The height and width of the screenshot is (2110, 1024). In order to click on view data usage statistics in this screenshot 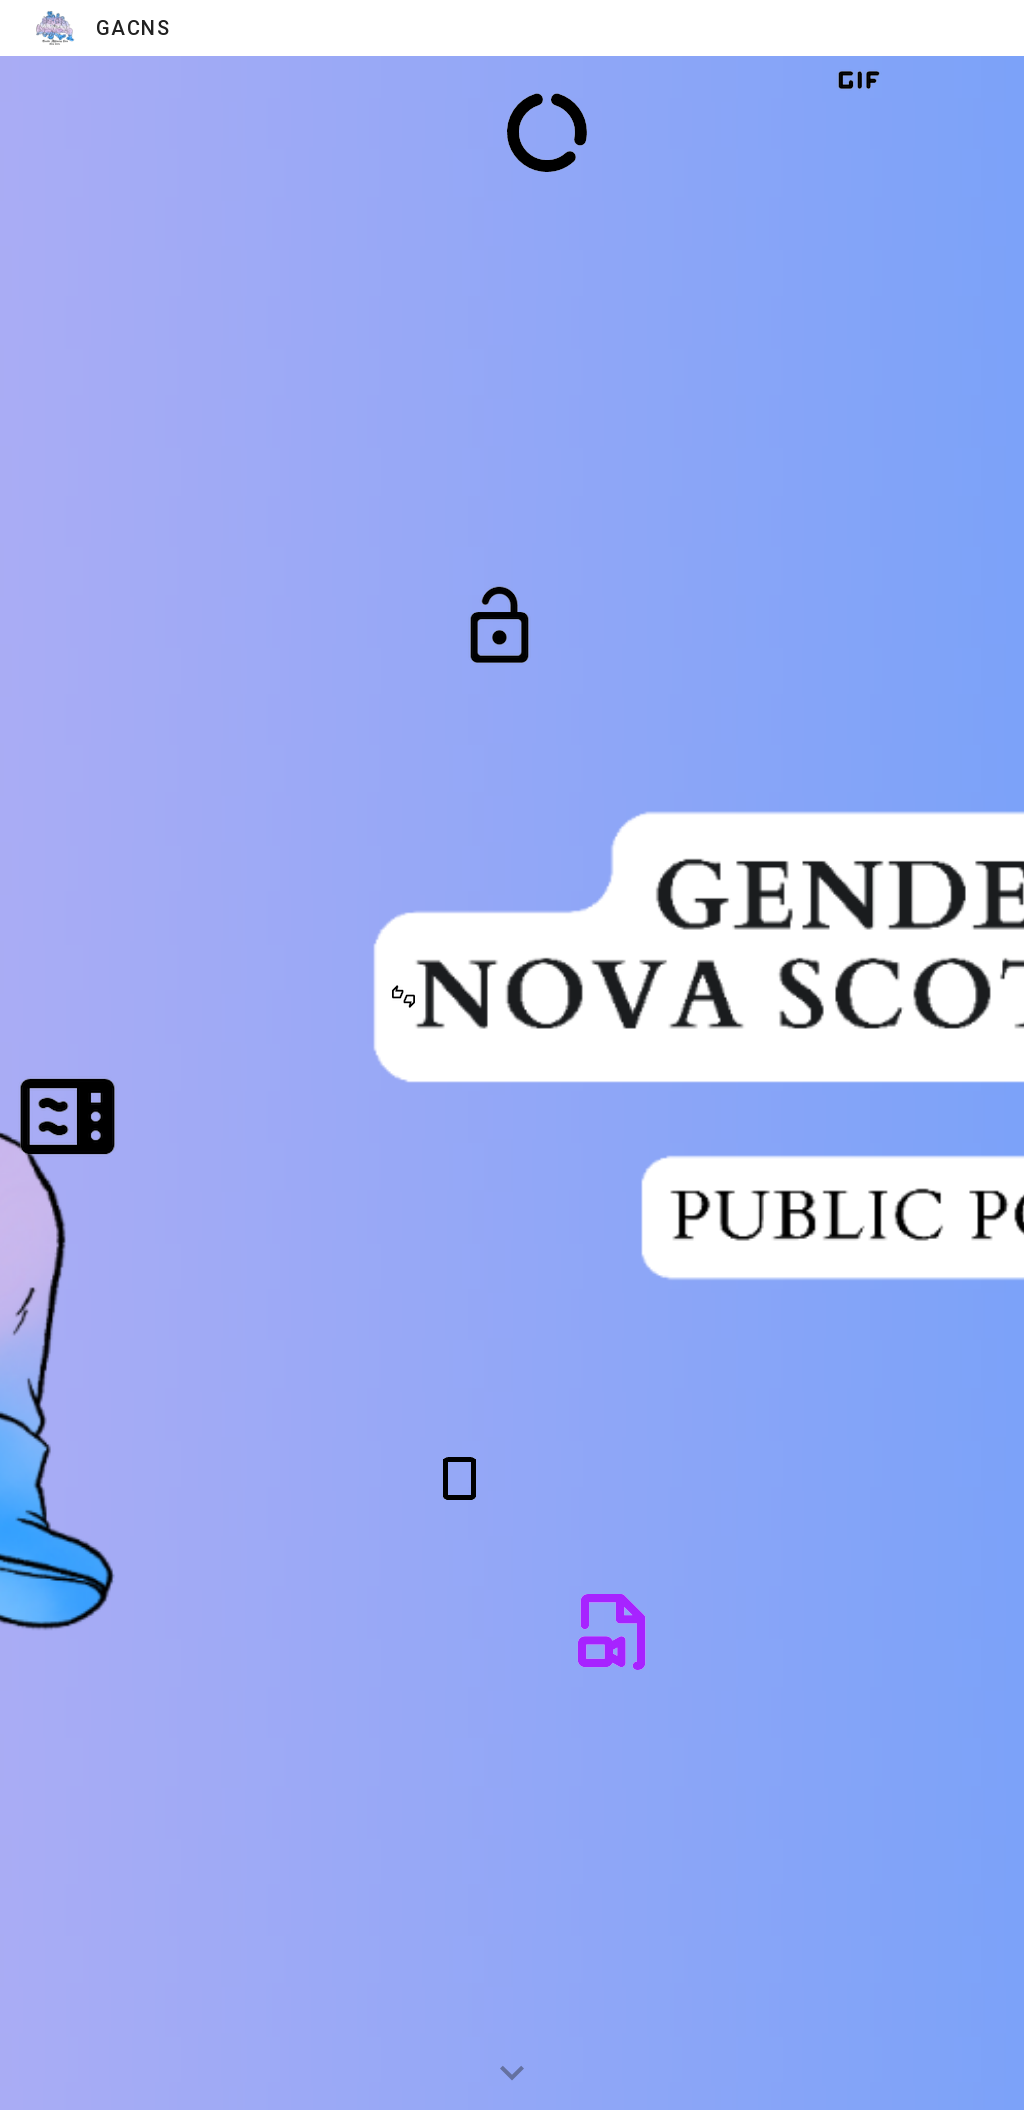, I will do `click(547, 132)`.